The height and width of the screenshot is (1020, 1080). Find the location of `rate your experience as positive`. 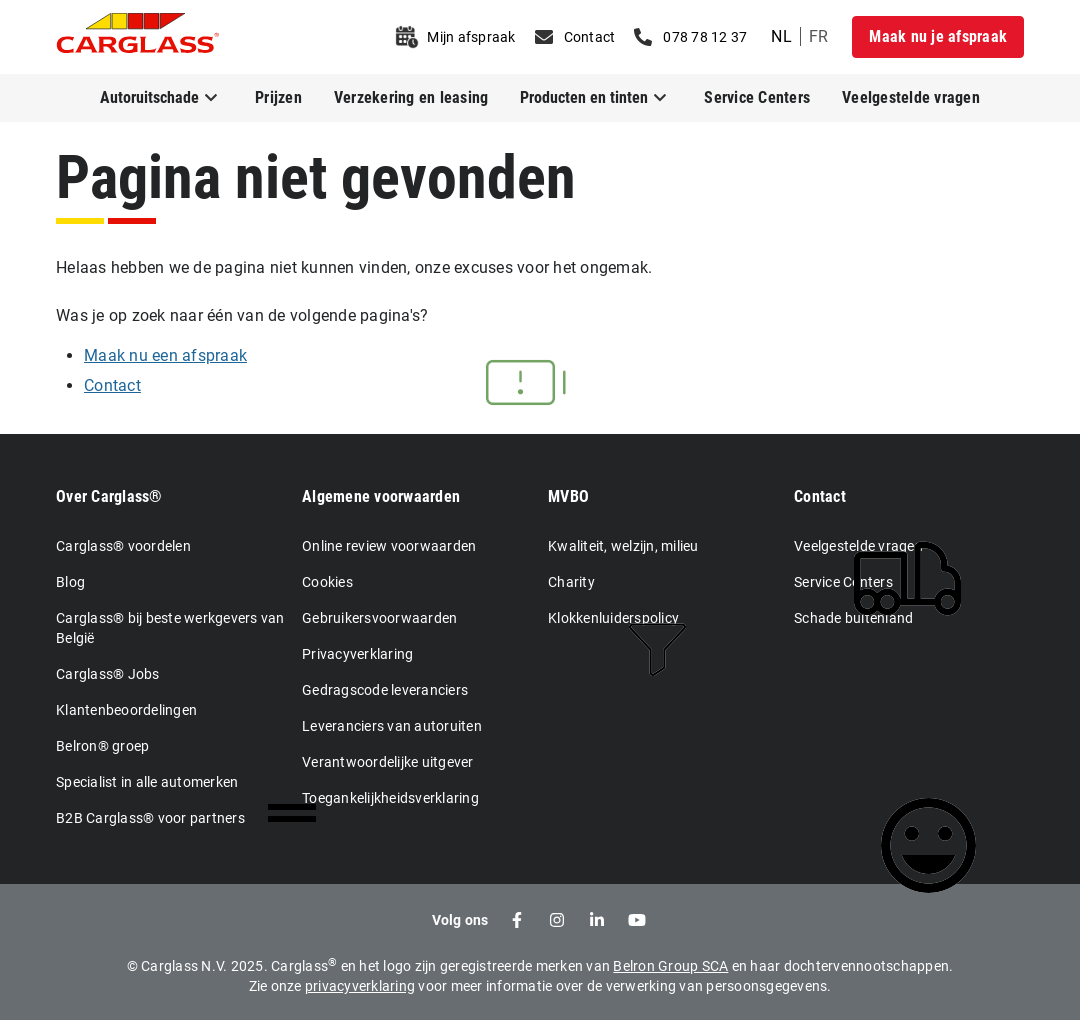

rate your experience as positive is located at coordinates (928, 845).